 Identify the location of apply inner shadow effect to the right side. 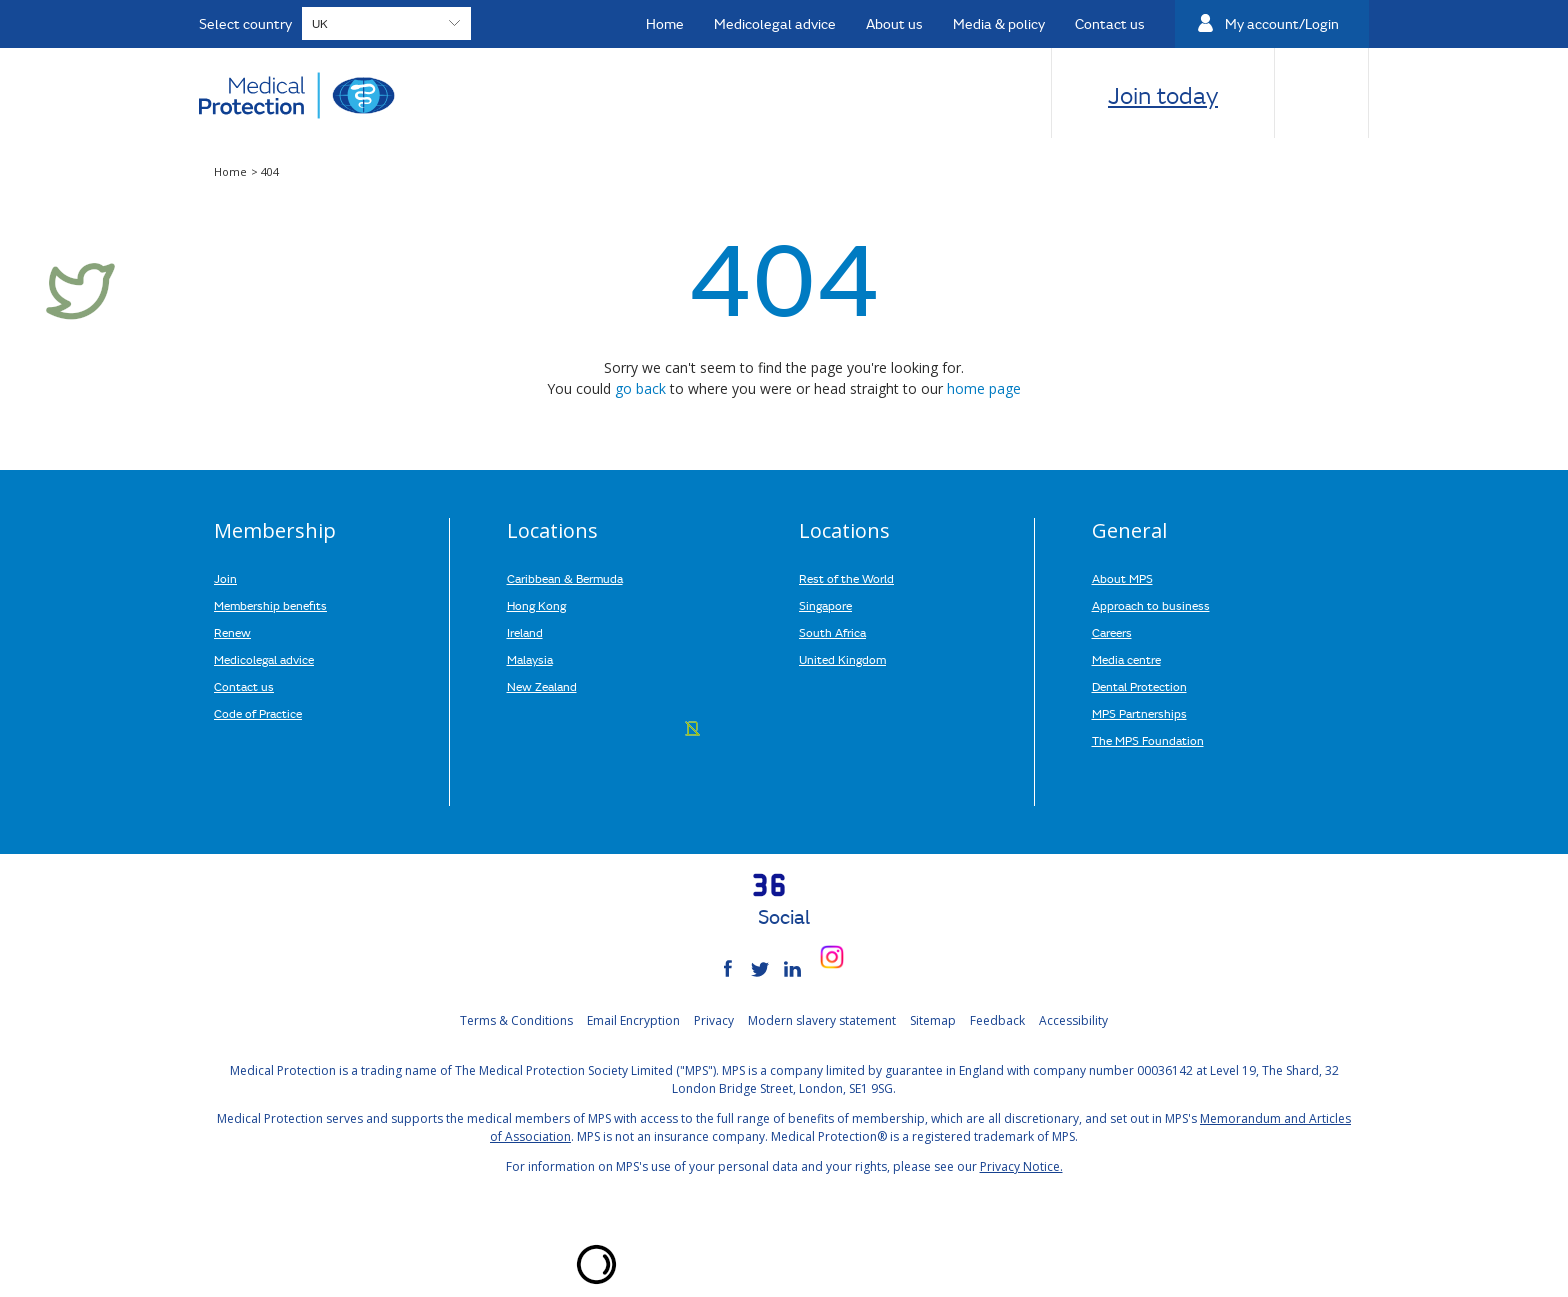
(596, 1264).